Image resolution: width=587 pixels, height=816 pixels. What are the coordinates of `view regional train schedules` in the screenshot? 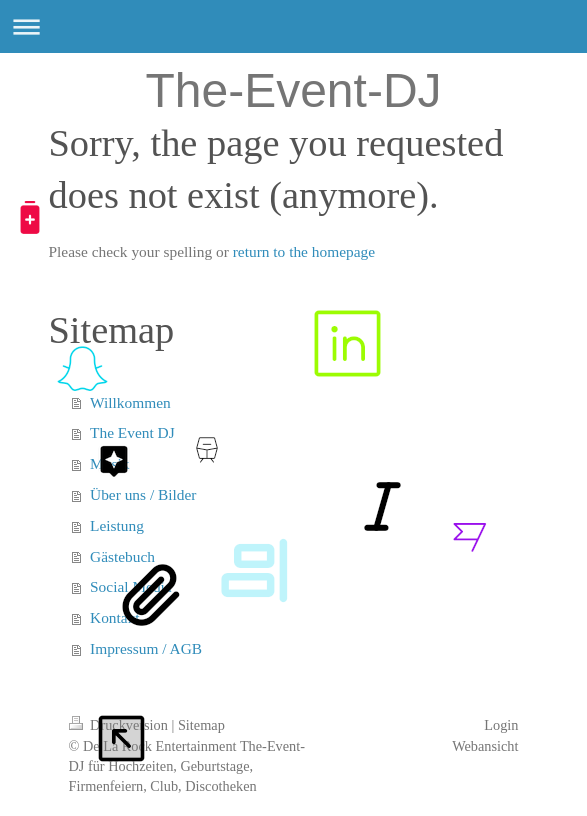 It's located at (207, 449).